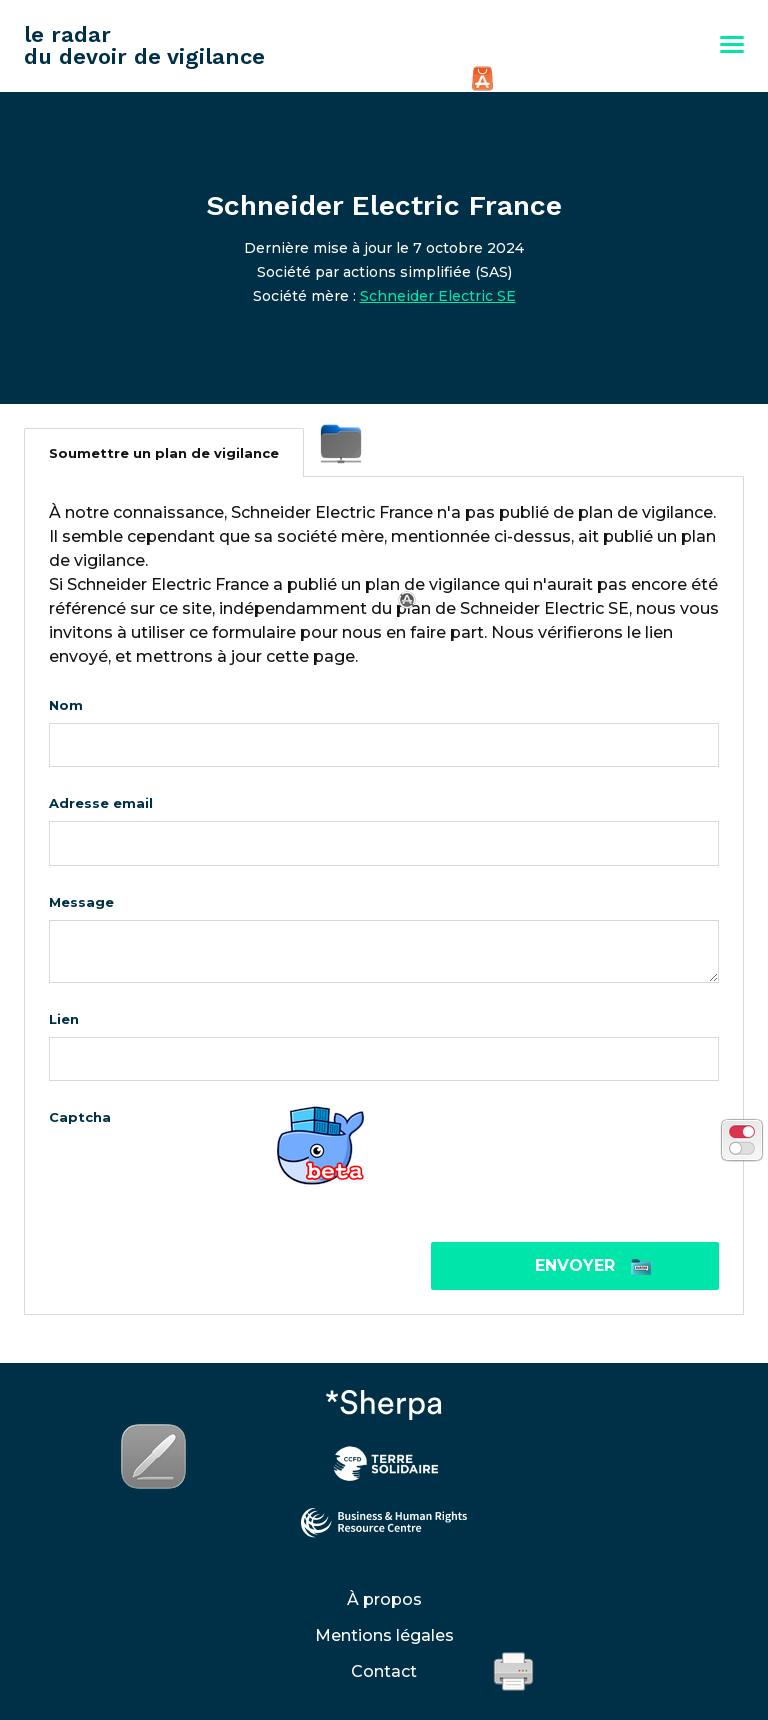  What do you see at coordinates (742, 1140) in the screenshot?
I see `open gnome tweaks to customize system settings` at bounding box center [742, 1140].